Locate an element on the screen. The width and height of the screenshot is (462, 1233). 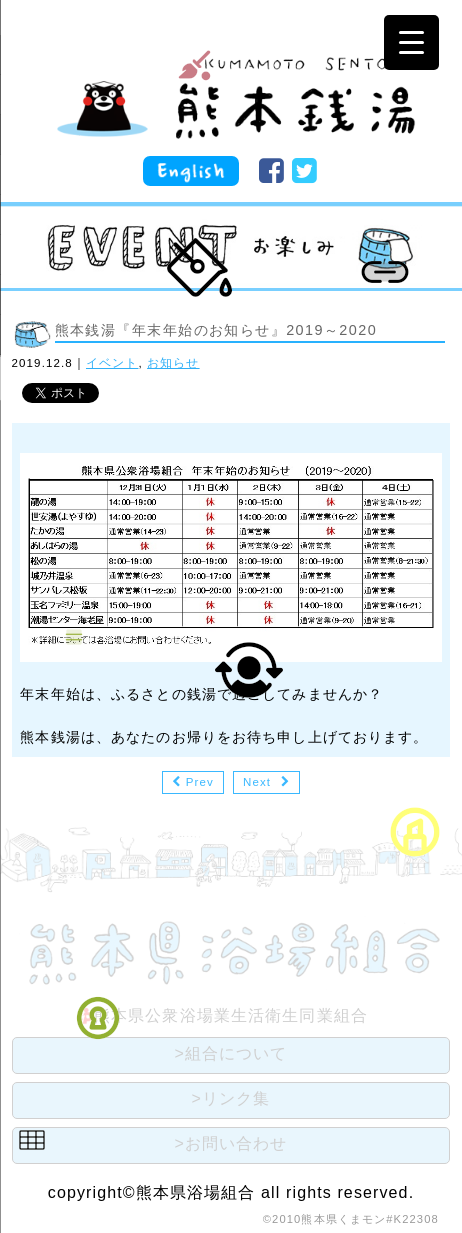
fill an area with color is located at coordinates (198, 269).